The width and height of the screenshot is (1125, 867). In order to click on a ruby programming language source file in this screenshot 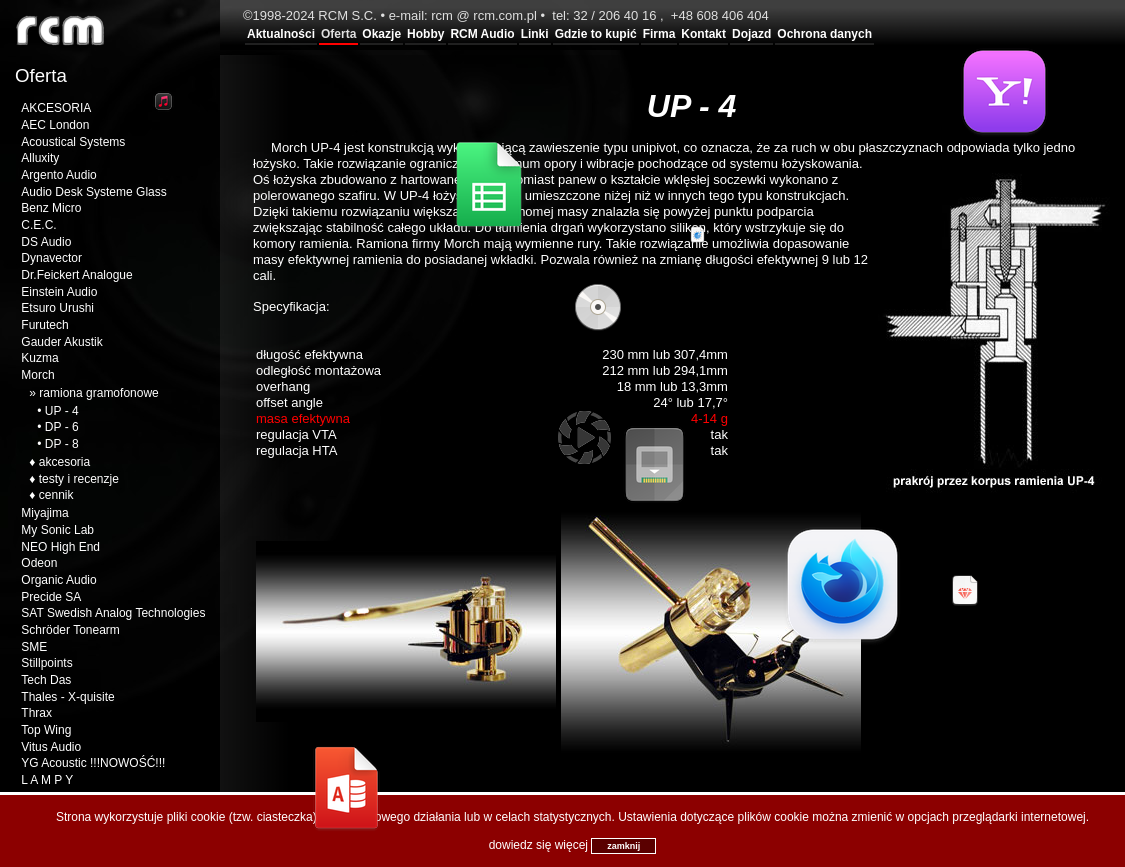, I will do `click(965, 590)`.